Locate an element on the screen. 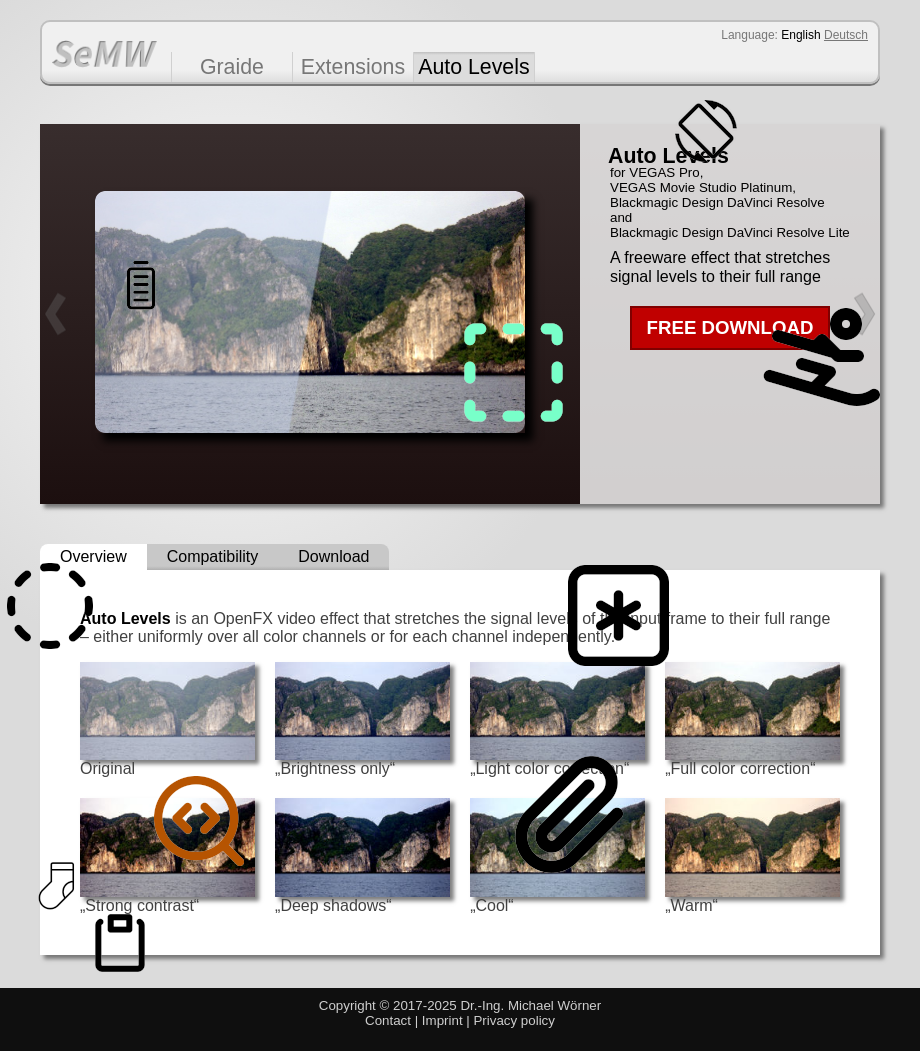  access API keys or secrets is located at coordinates (618, 615).